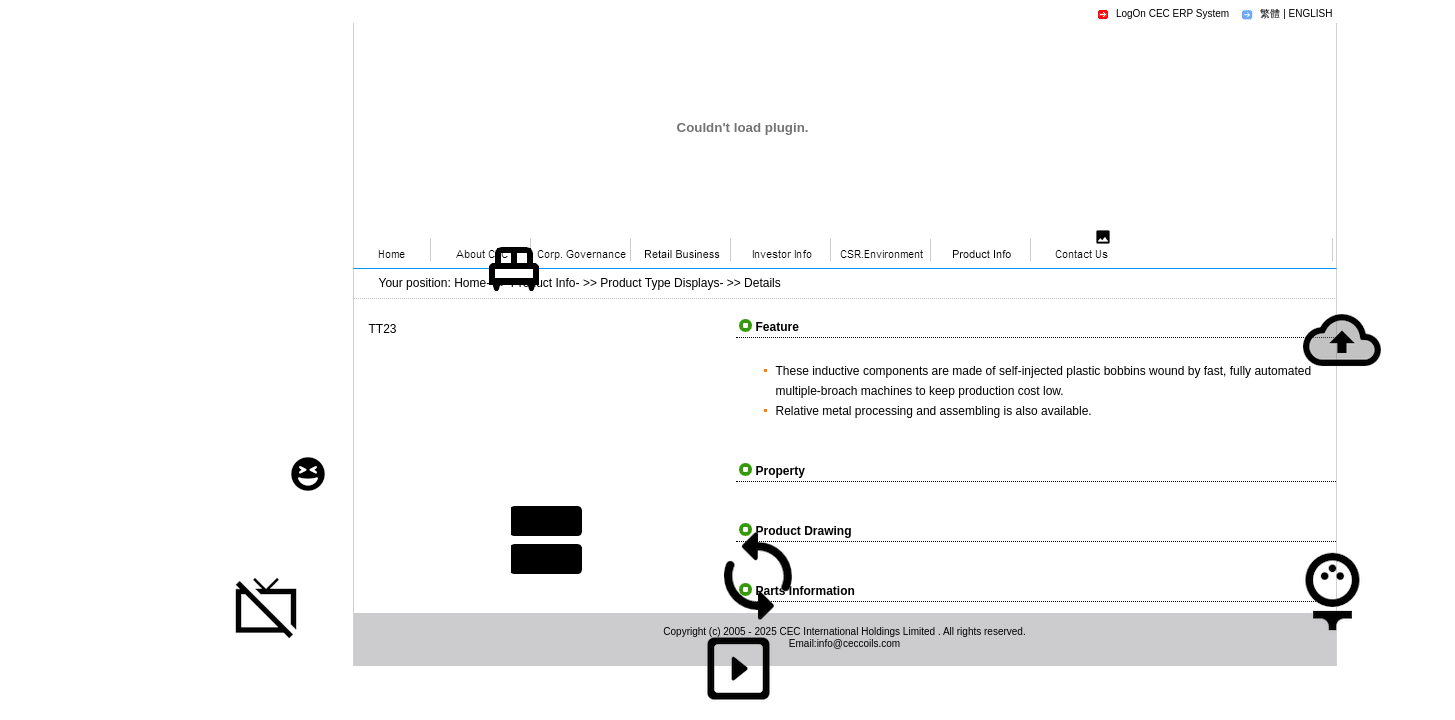 This screenshot has height=720, width=1455. What do you see at coordinates (308, 474) in the screenshot?
I see `react with a laughing emoji` at bounding box center [308, 474].